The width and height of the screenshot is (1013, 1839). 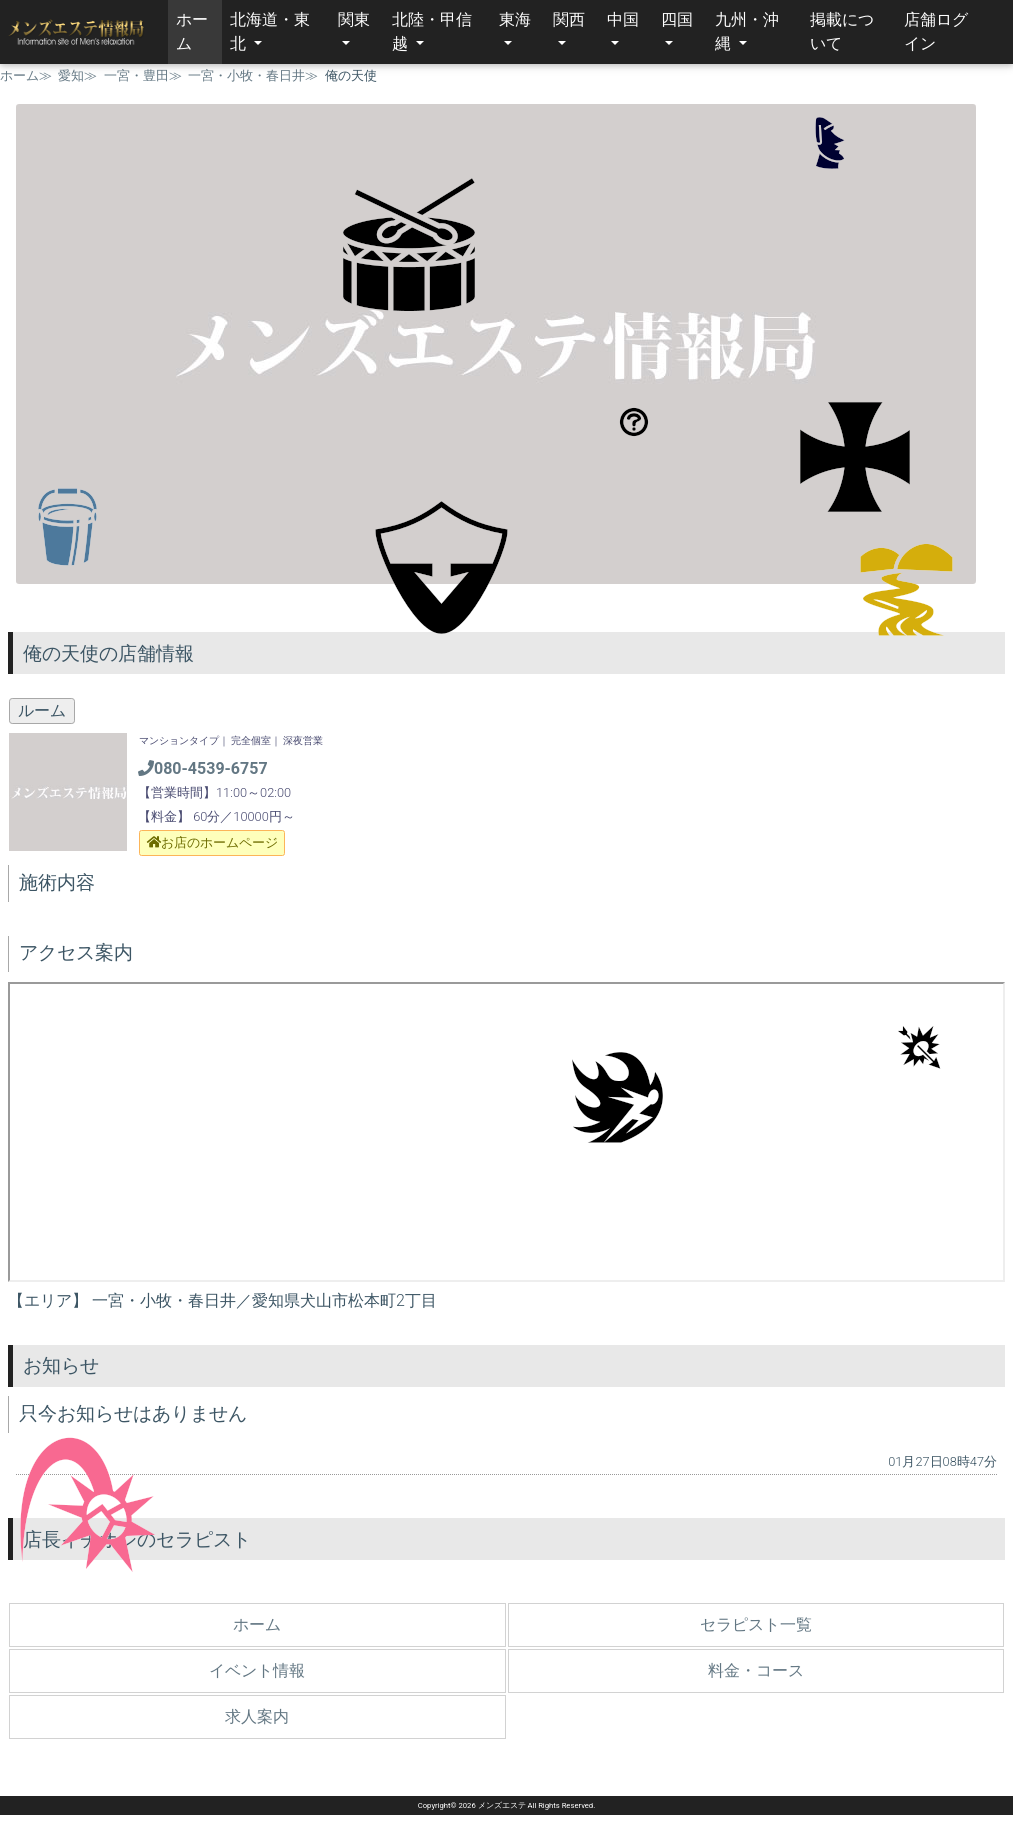 What do you see at coordinates (830, 143) in the screenshot?
I see `easter island moai statue icon` at bounding box center [830, 143].